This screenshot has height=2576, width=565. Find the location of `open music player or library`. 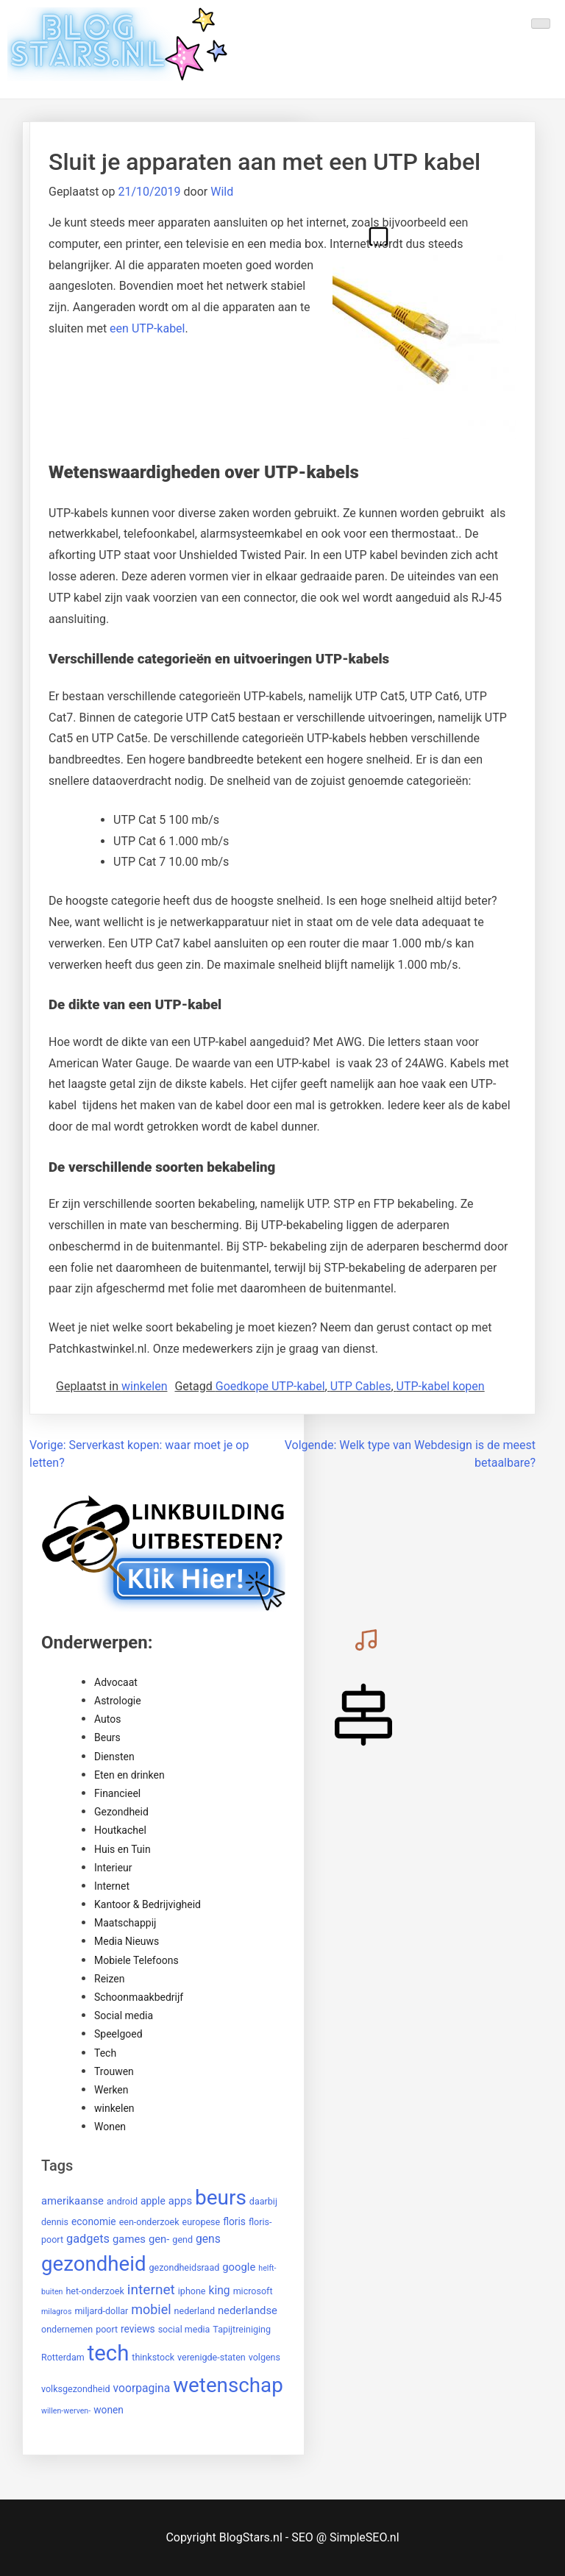

open music player or library is located at coordinates (366, 1640).